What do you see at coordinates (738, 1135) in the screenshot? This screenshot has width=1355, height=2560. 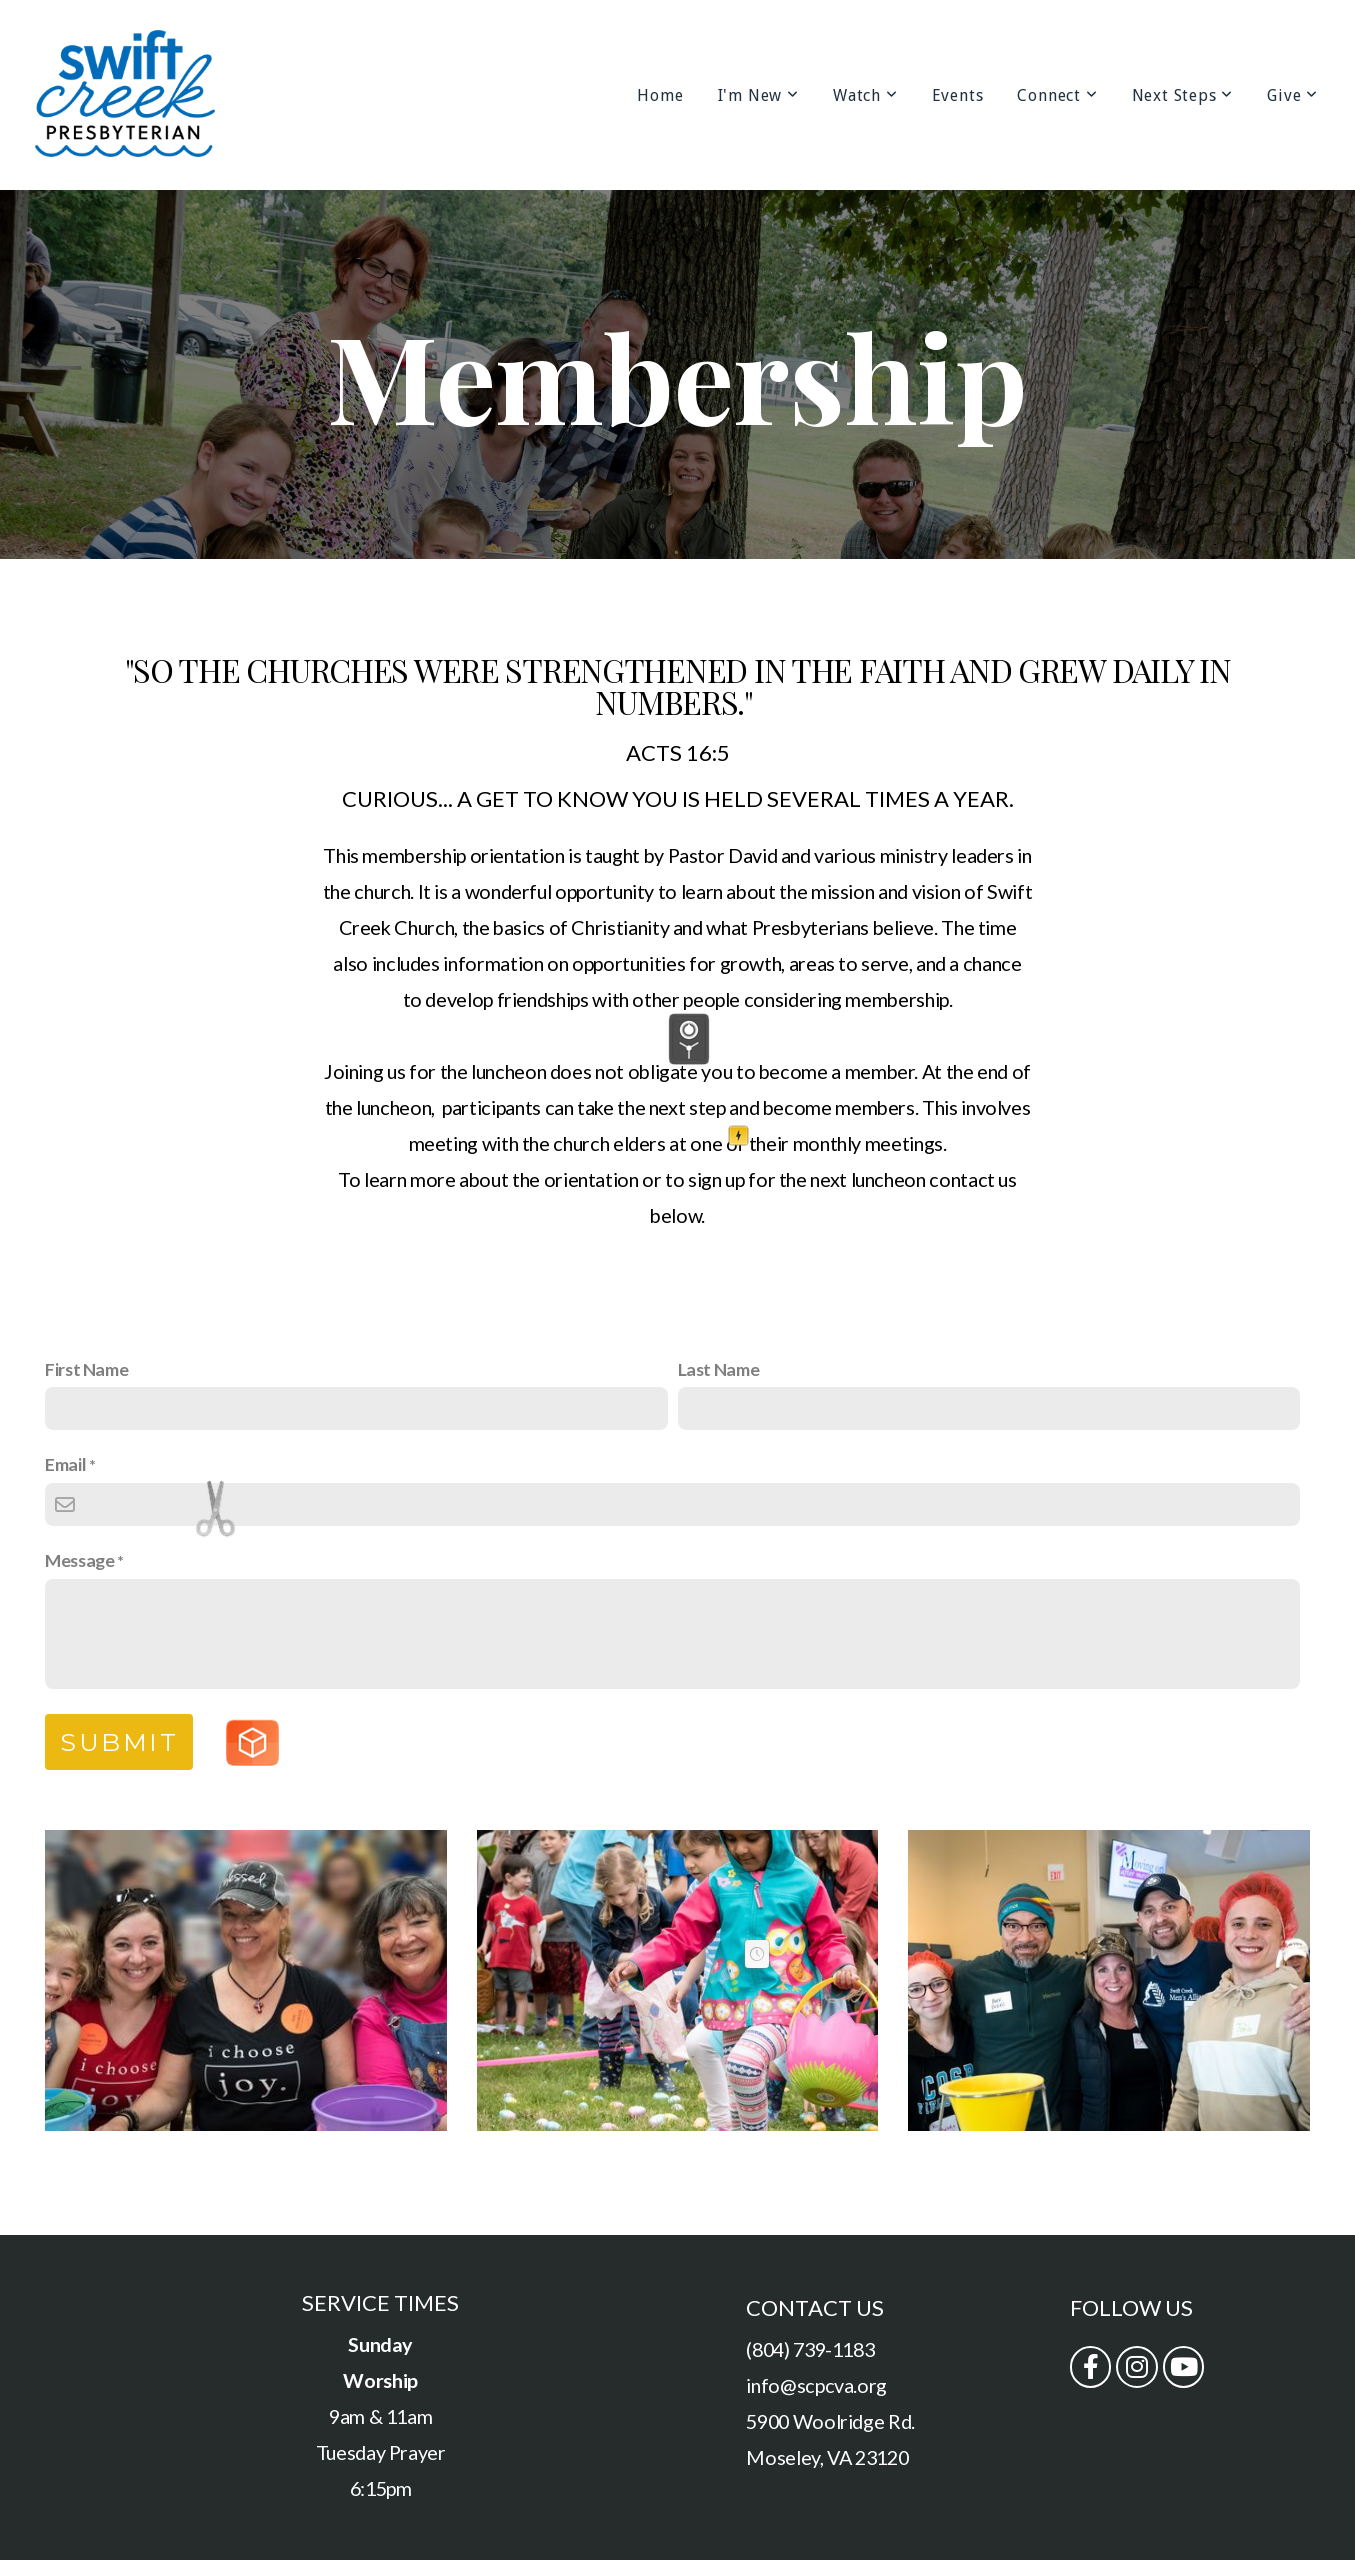 I see `access power management settings` at bounding box center [738, 1135].